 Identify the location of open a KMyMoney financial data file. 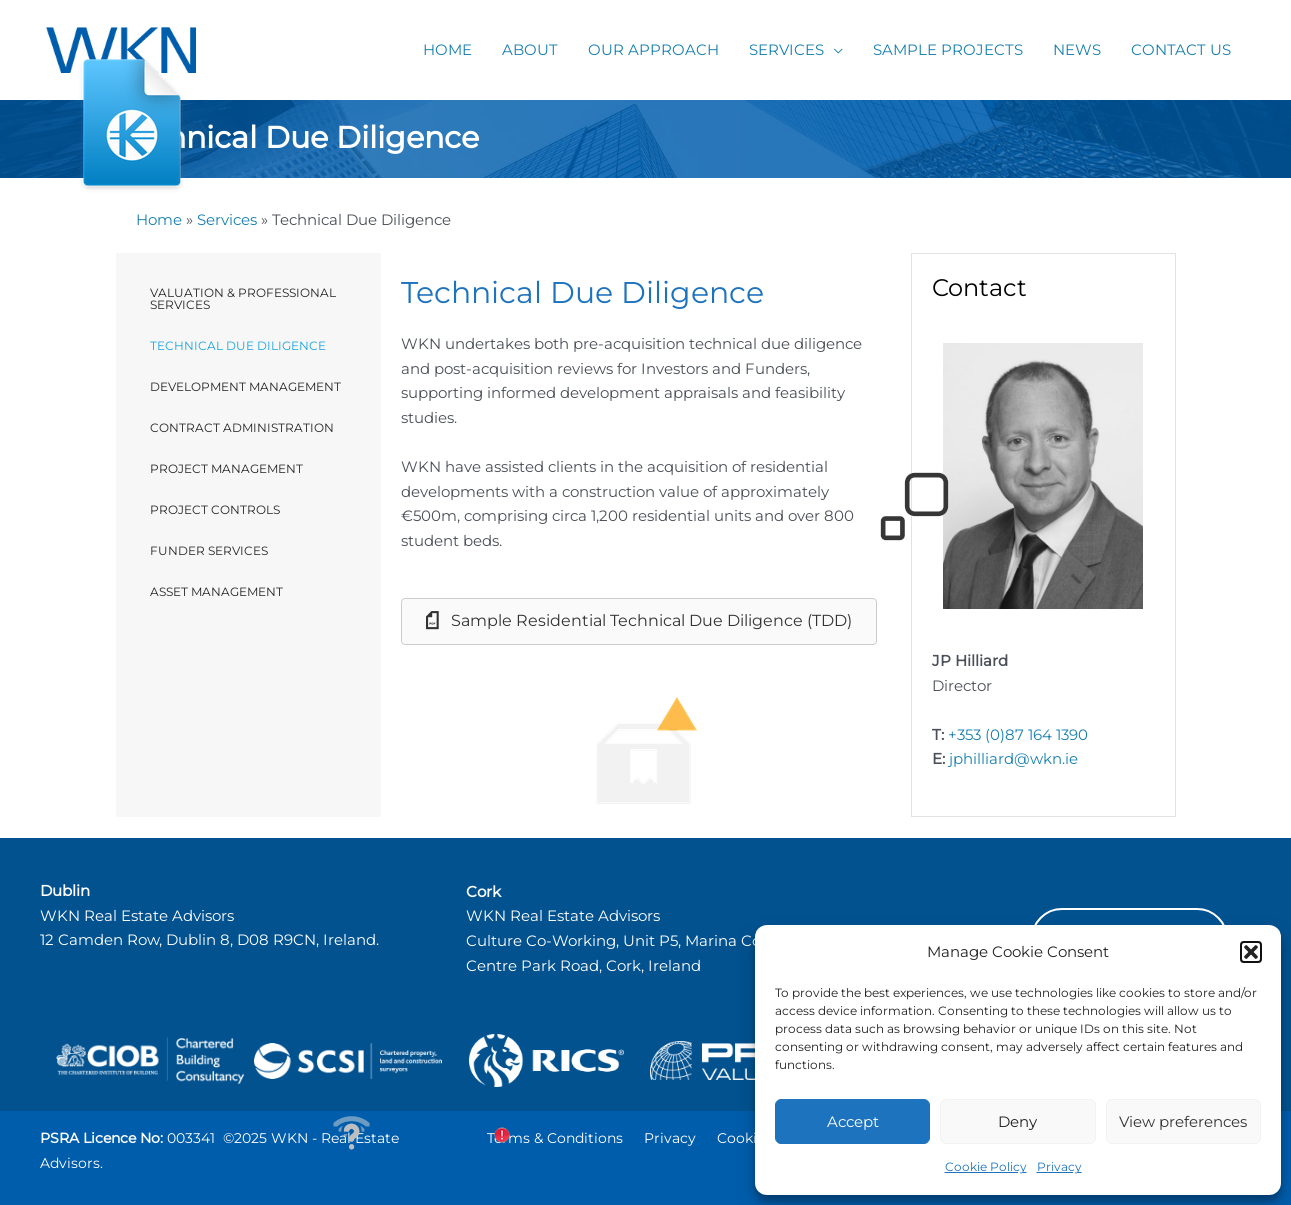
(132, 125).